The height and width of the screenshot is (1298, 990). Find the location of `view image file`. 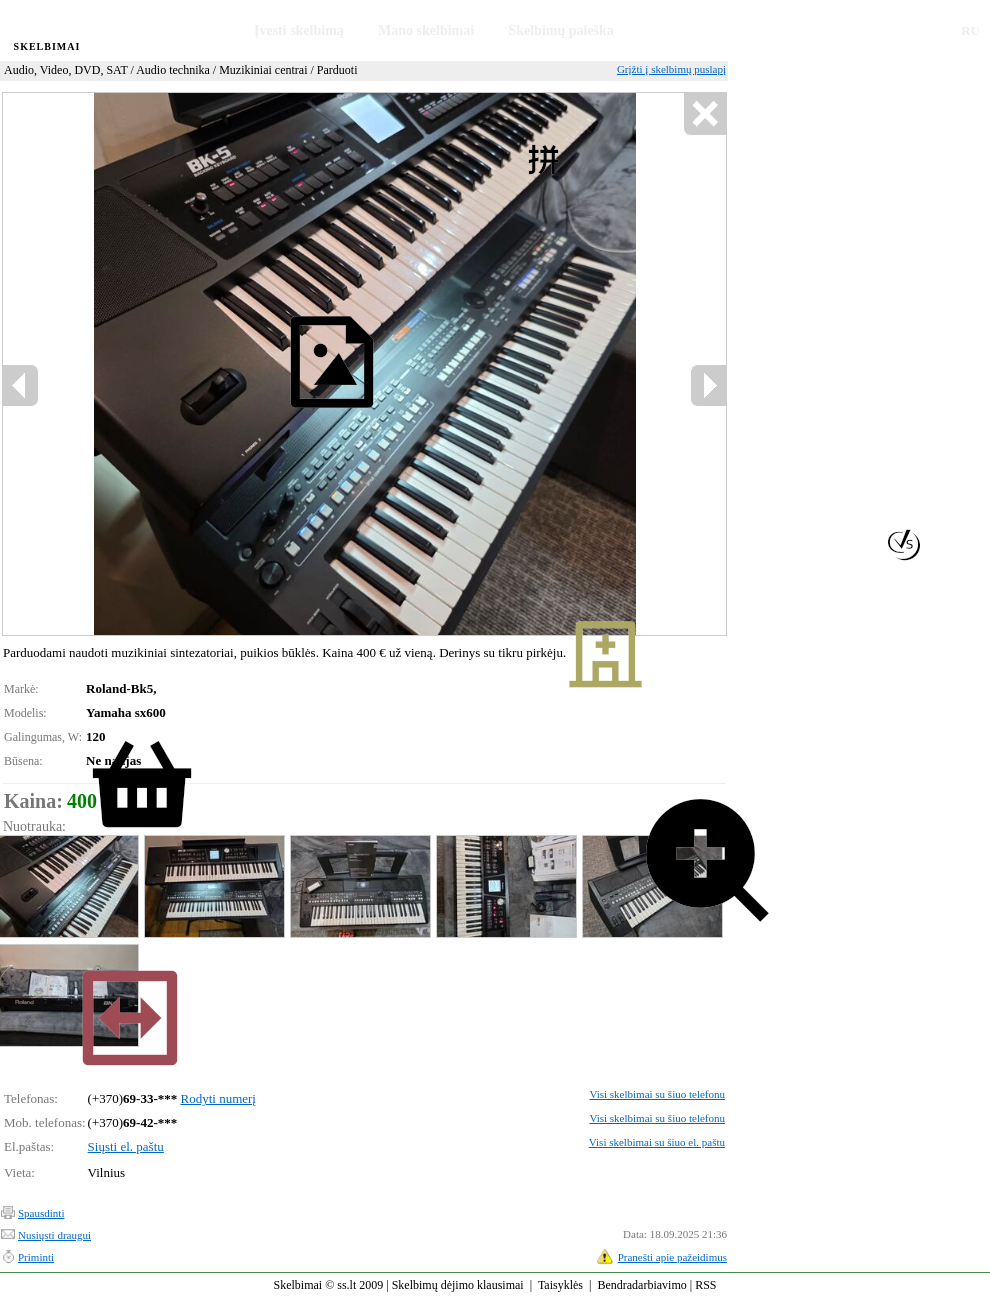

view image file is located at coordinates (332, 362).